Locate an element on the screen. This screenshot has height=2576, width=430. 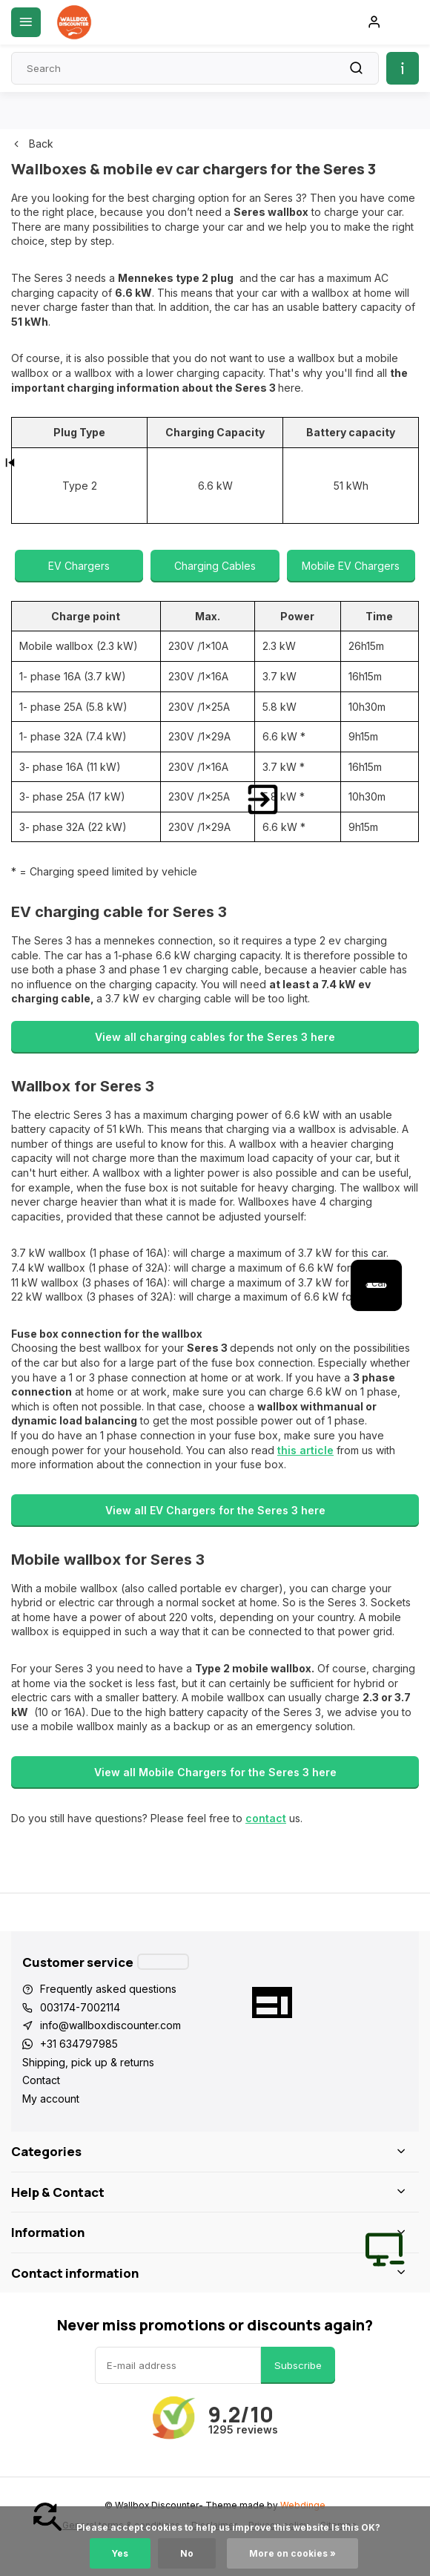
skip to previous track is located at coordinates (10, 462).